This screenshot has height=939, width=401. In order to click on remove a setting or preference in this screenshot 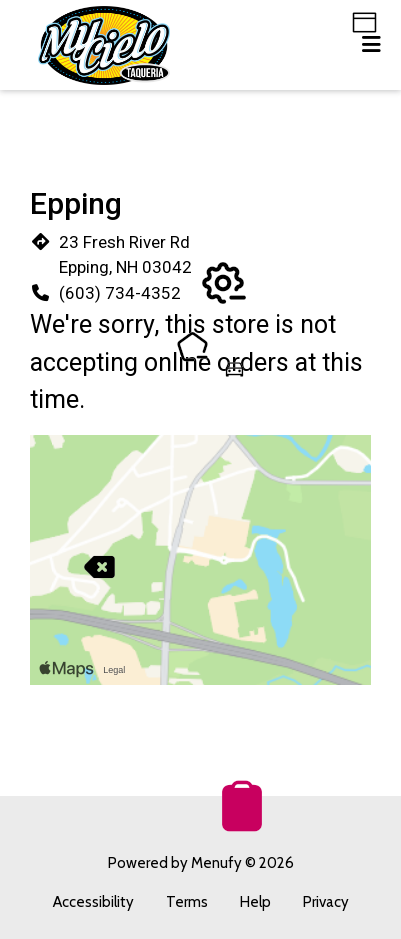, I will do `click(223, 283)`.